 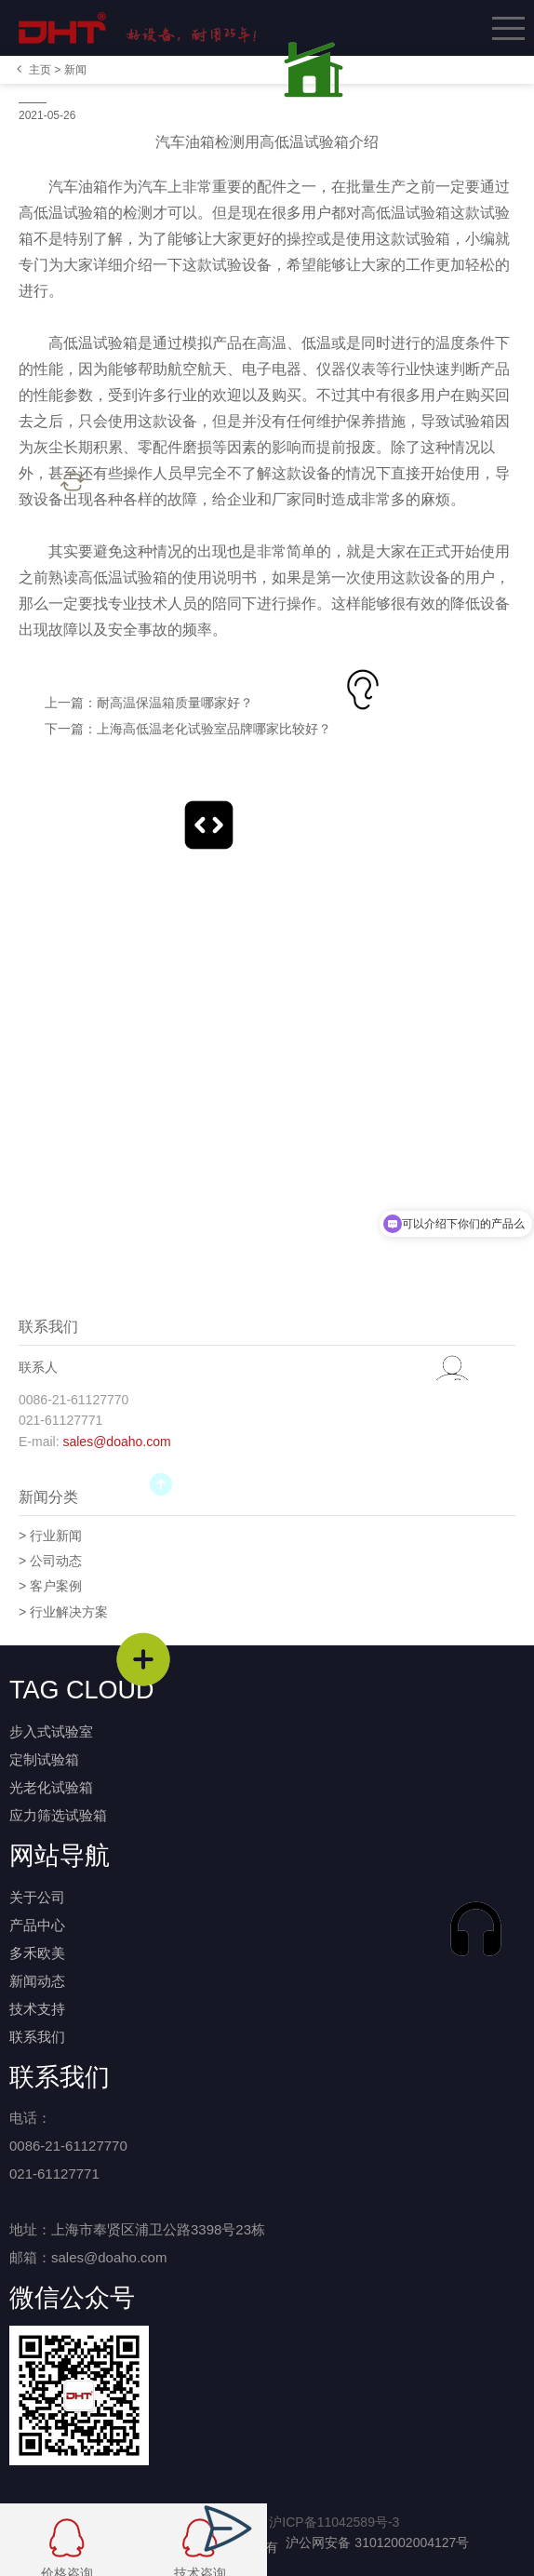 I want to click on upload a file or content, so click(x=161, y=1484).